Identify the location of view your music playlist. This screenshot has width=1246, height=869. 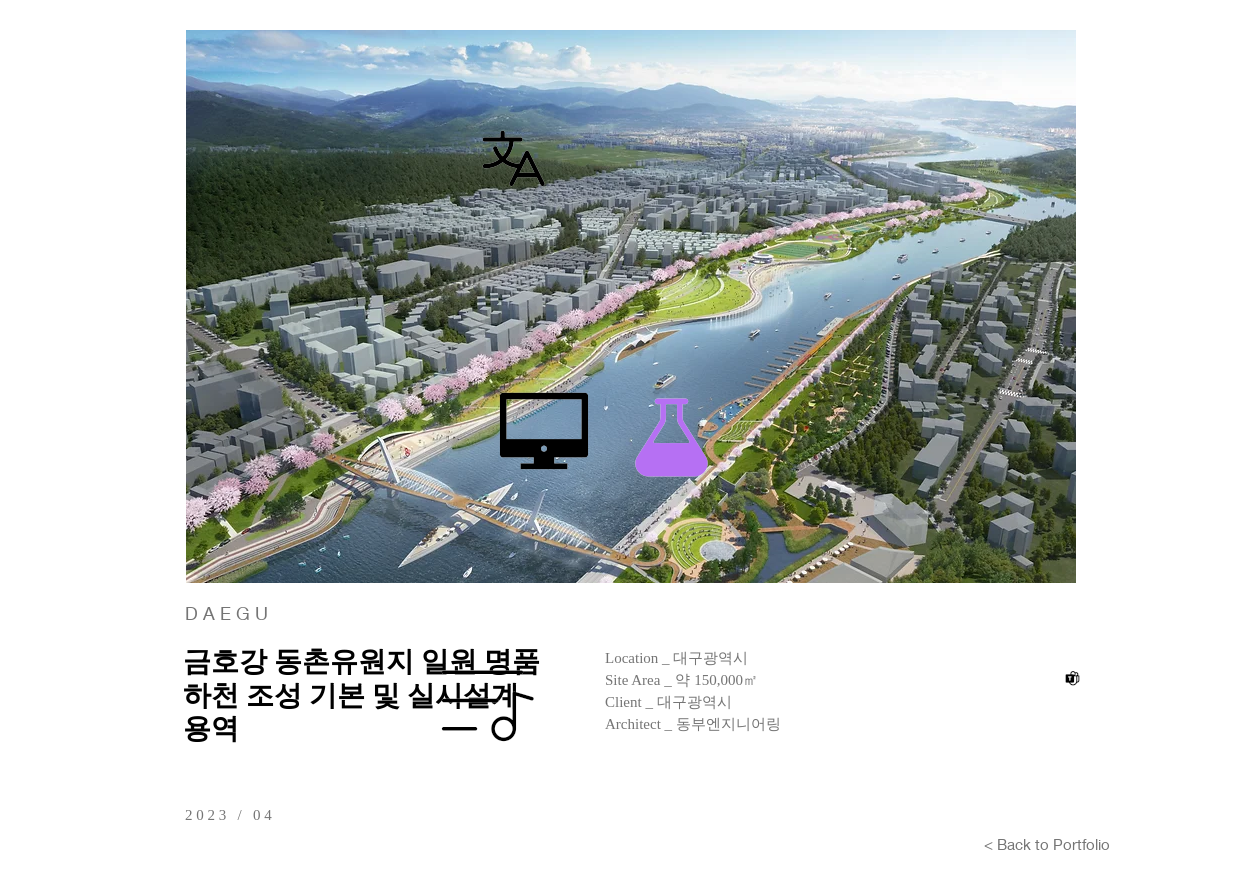
(482, 700).